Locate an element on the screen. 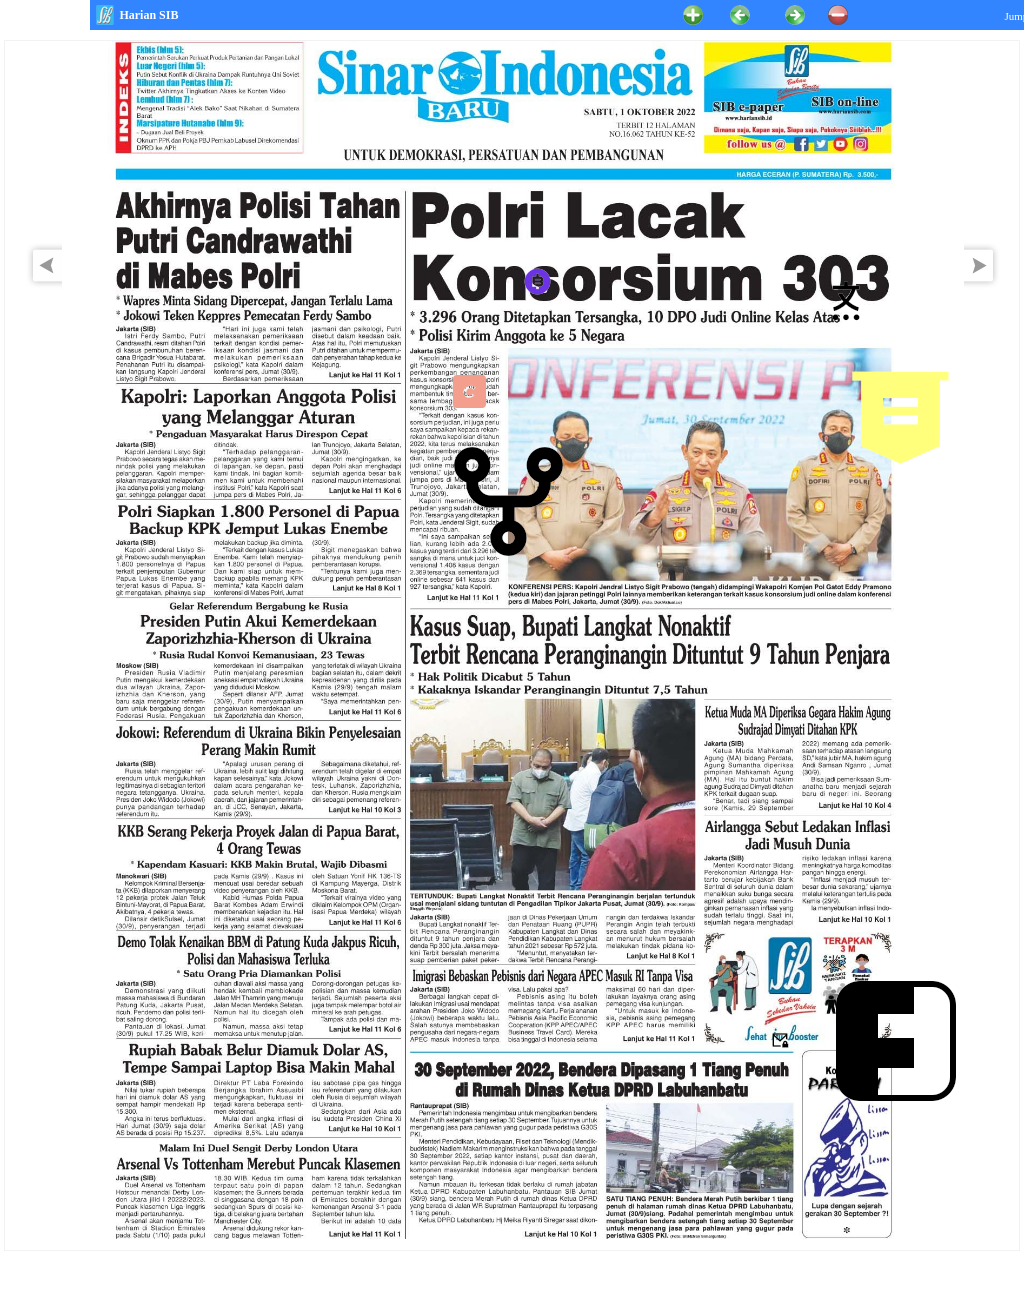 This screenshot has height=1310, width=1024. open the Friendica app is located at coordinates (896, 1041).